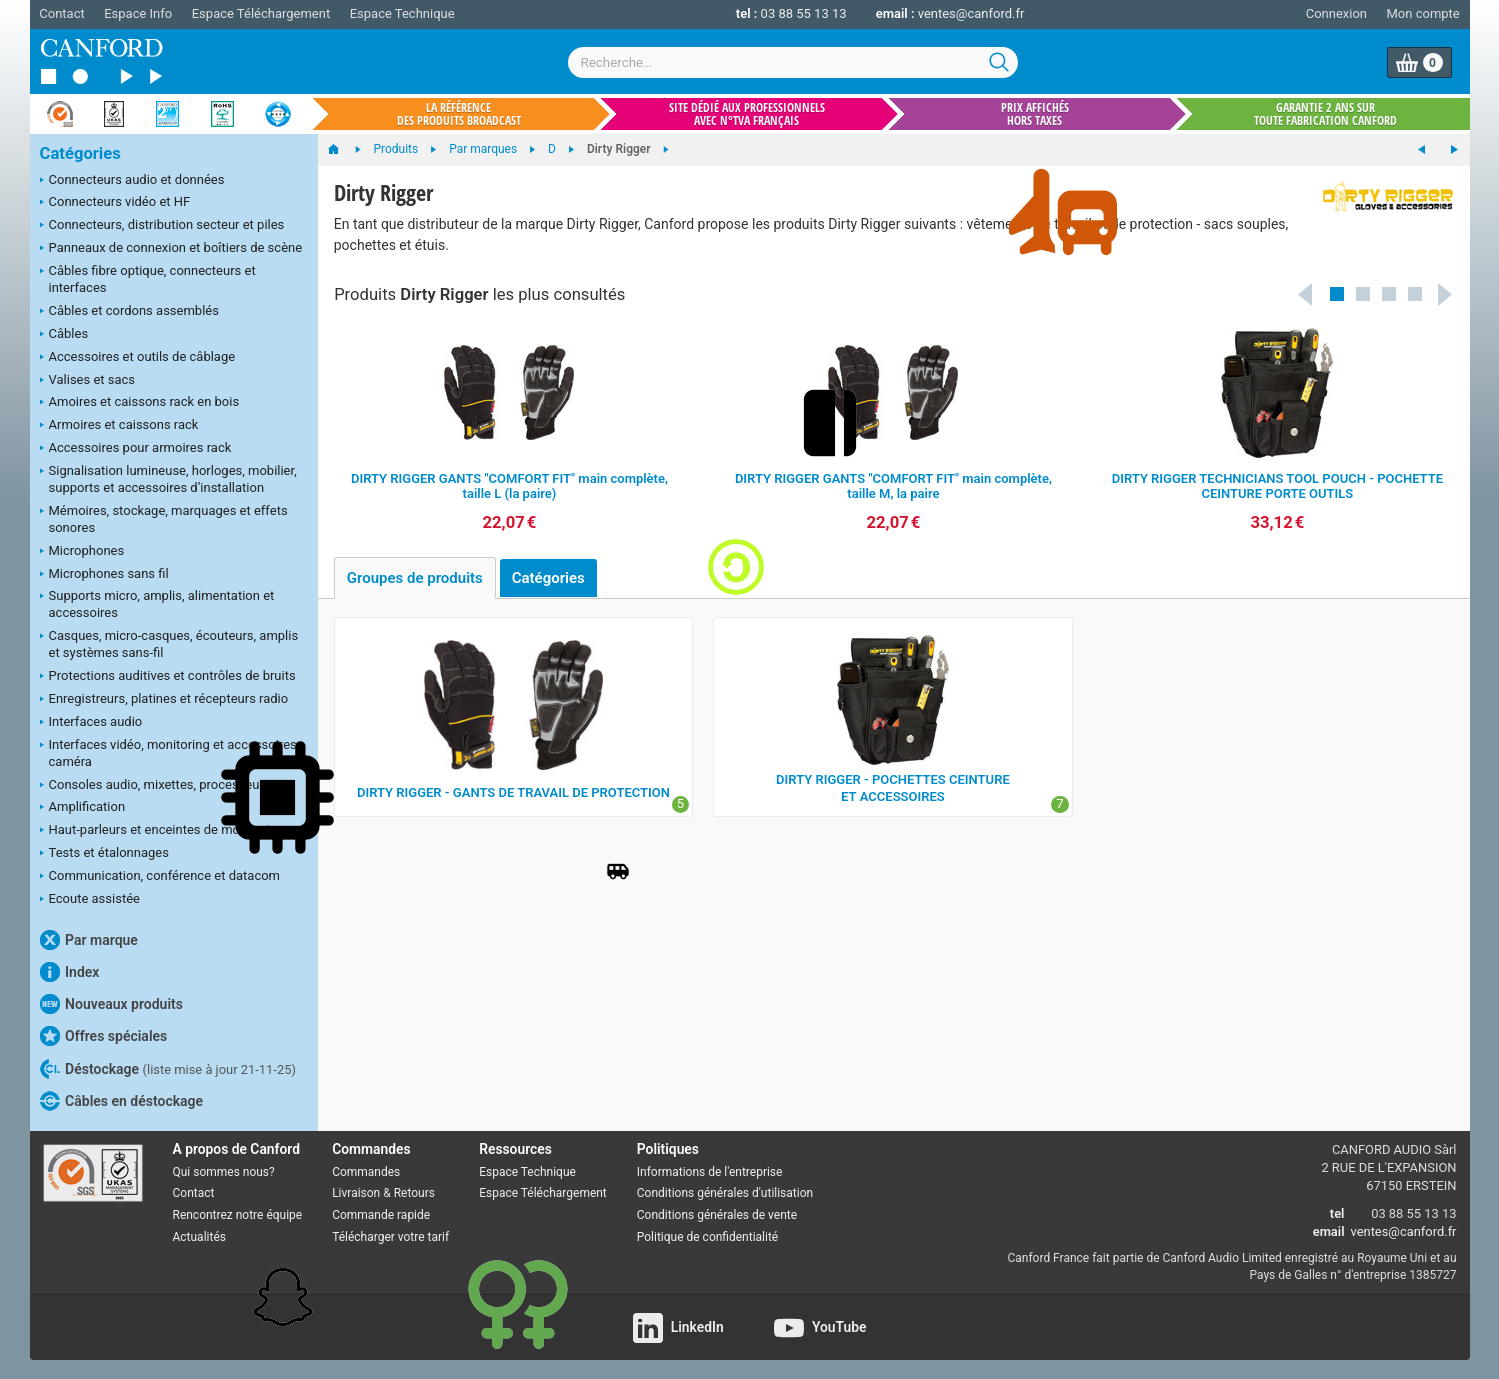  What do you see at coordinates (277, 797) in the screenshot?
I see `view hardware or processor information` at bounding box center [277, 797].